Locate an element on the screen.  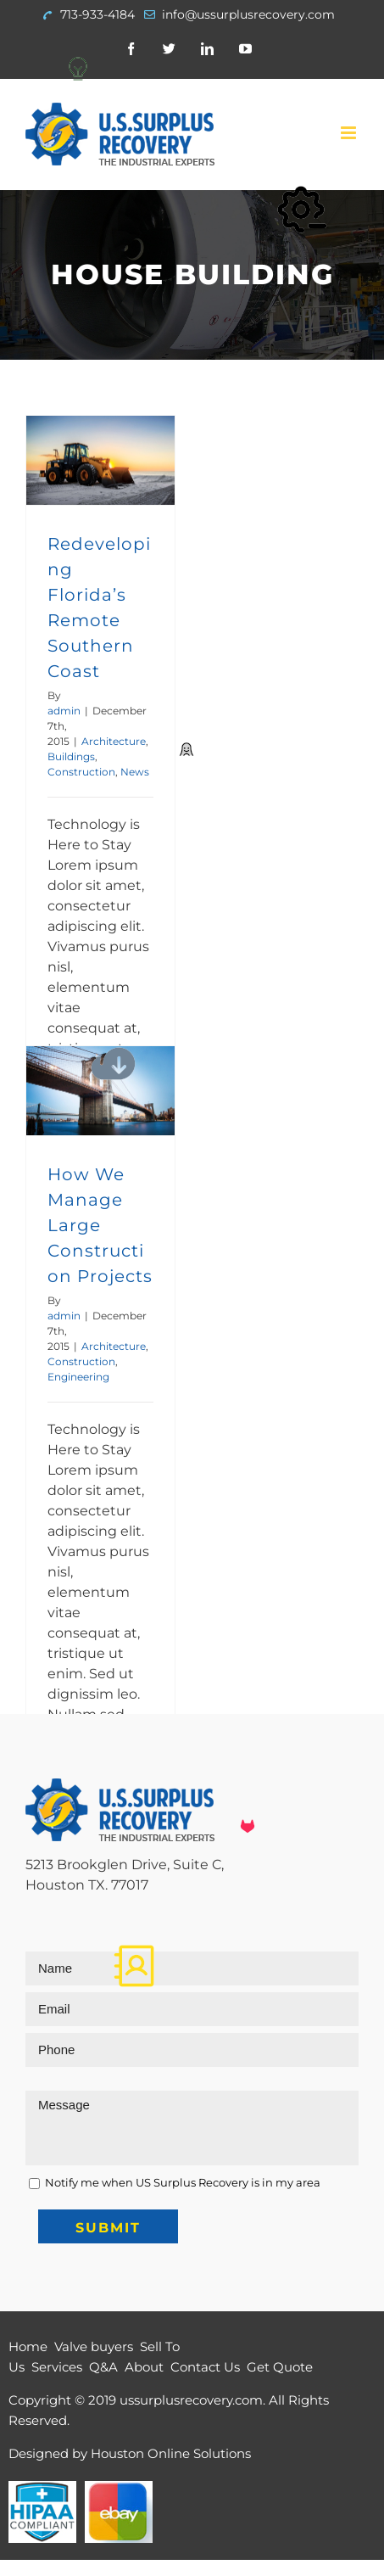
toggle idea or tip suggestions is located at coordinates (78, 69).